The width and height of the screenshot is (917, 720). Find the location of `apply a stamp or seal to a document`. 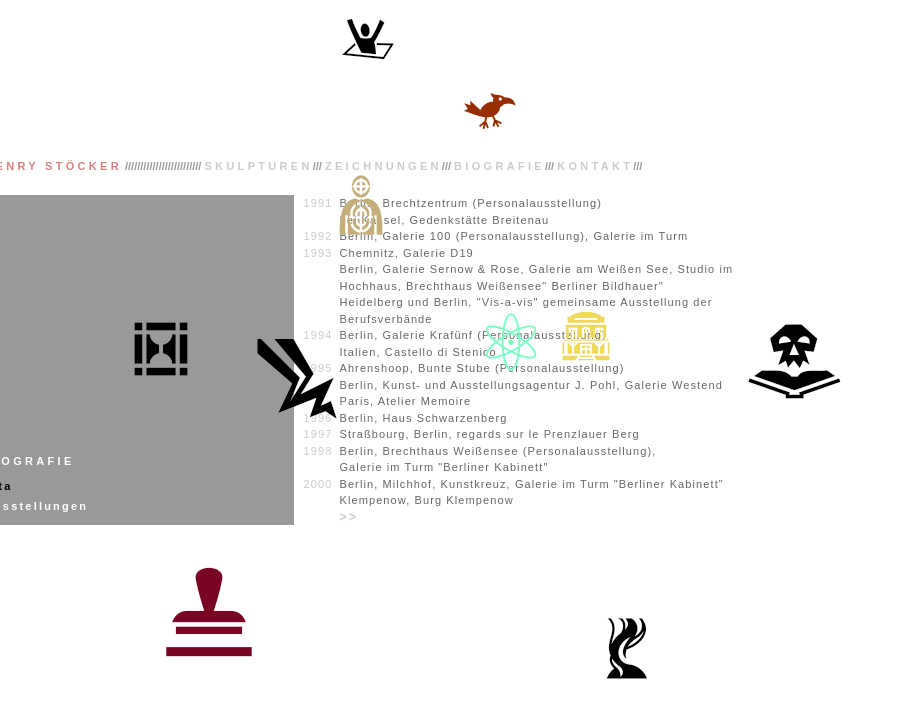

apply a stamp or seal to a document is located at coordinates (209, 612).